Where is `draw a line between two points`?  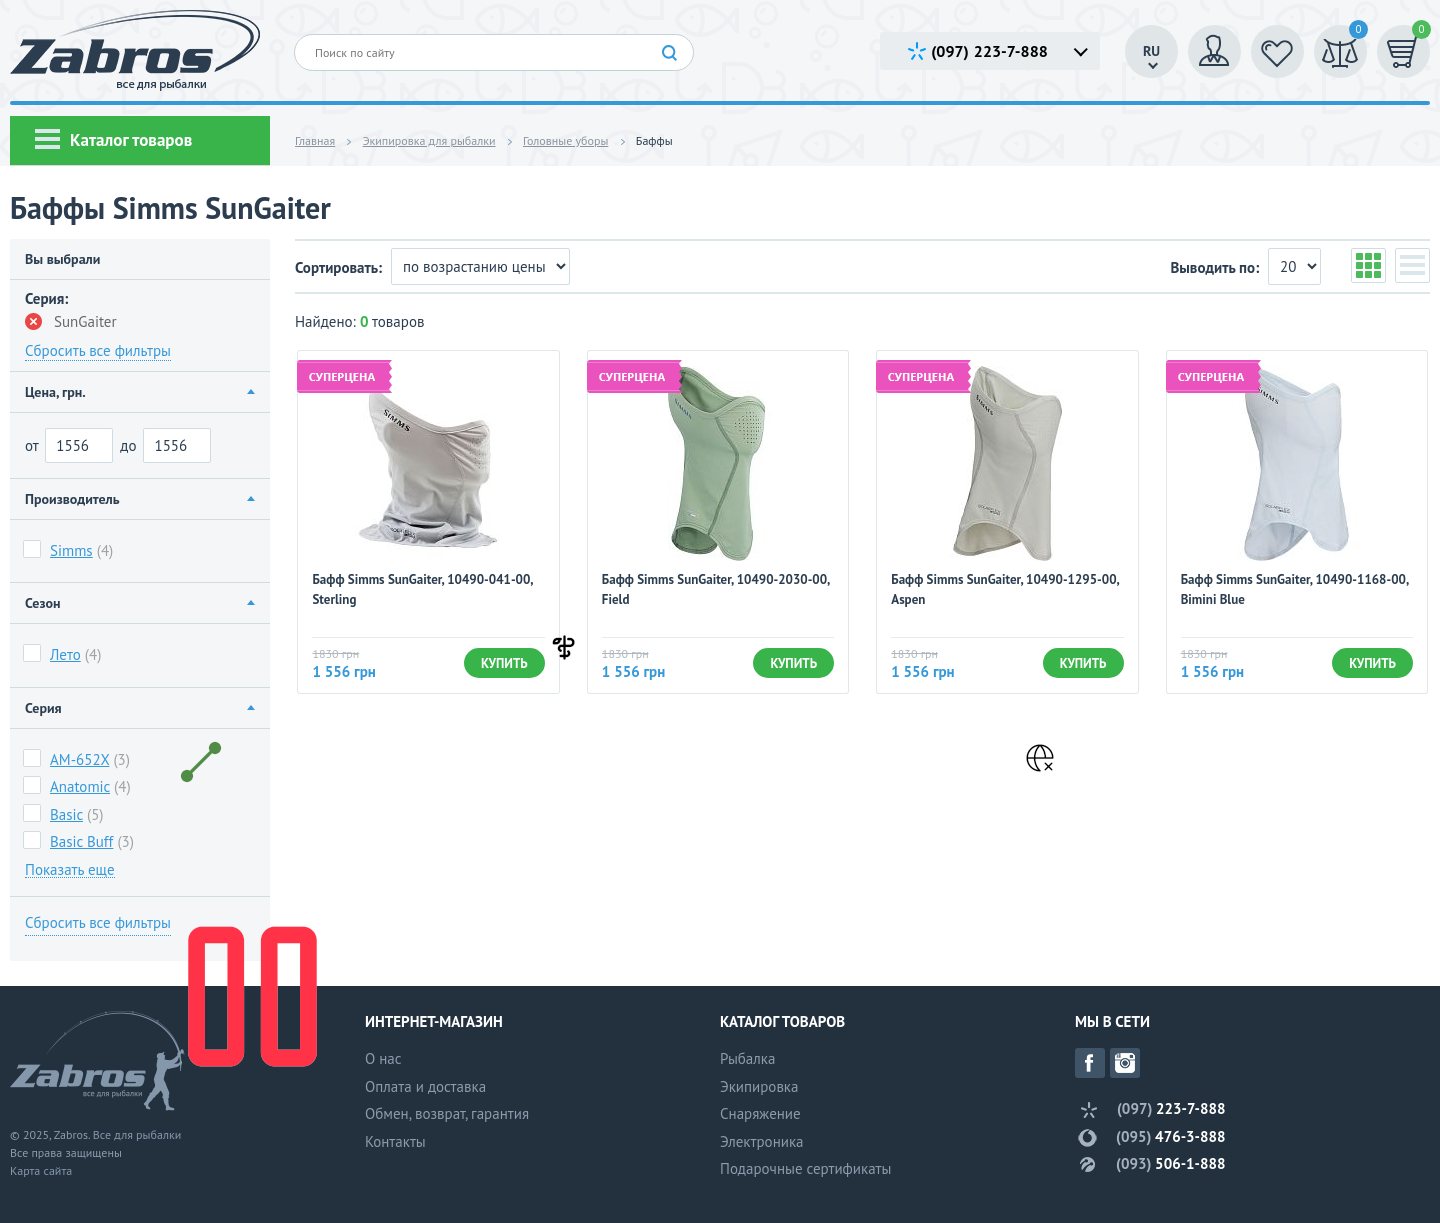 draw a line between two points is located at coordinates (201, 762).